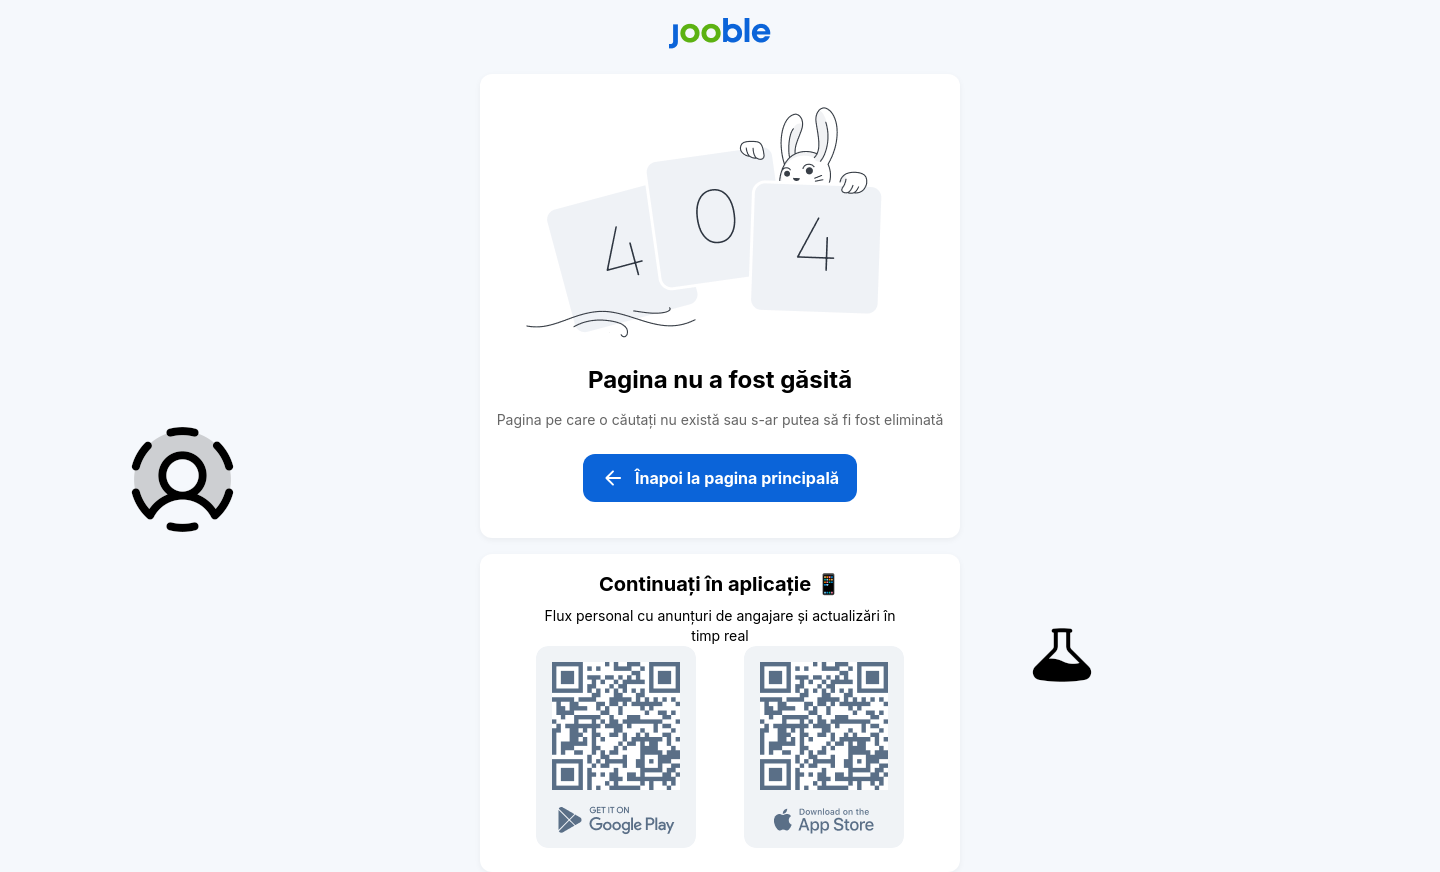 Image resolution: width=1440 pixels, height=872 pixels. What do you see at coordinates (182, 479) in the screenshot?
I see `incomplete or pending user profile` at bounding box center [182, 479].